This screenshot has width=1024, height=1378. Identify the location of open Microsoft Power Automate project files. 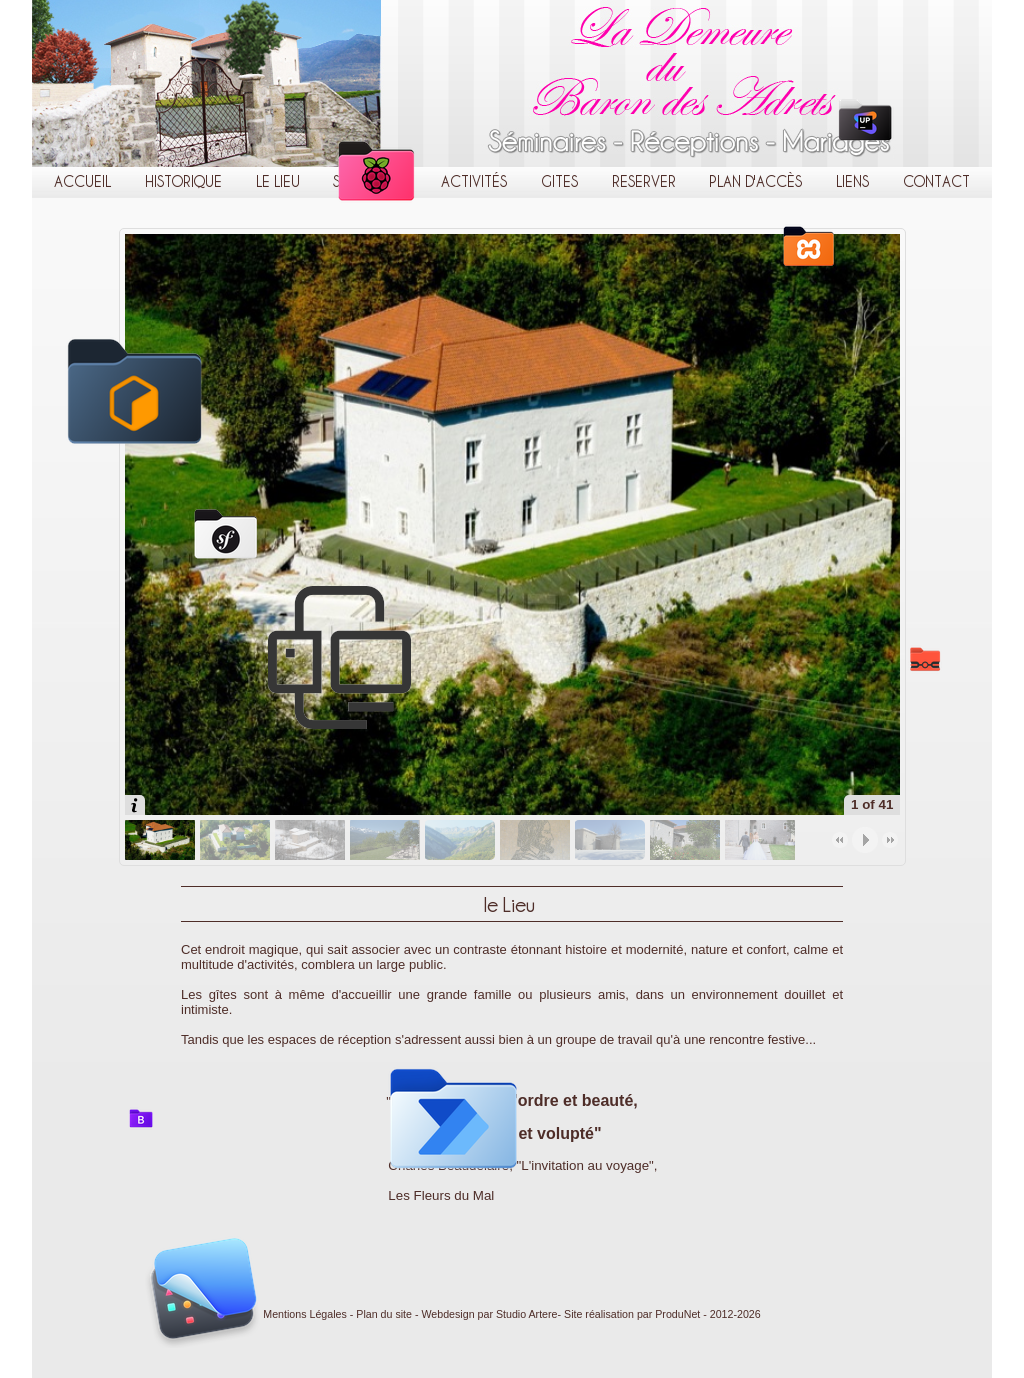
(453, 1122).